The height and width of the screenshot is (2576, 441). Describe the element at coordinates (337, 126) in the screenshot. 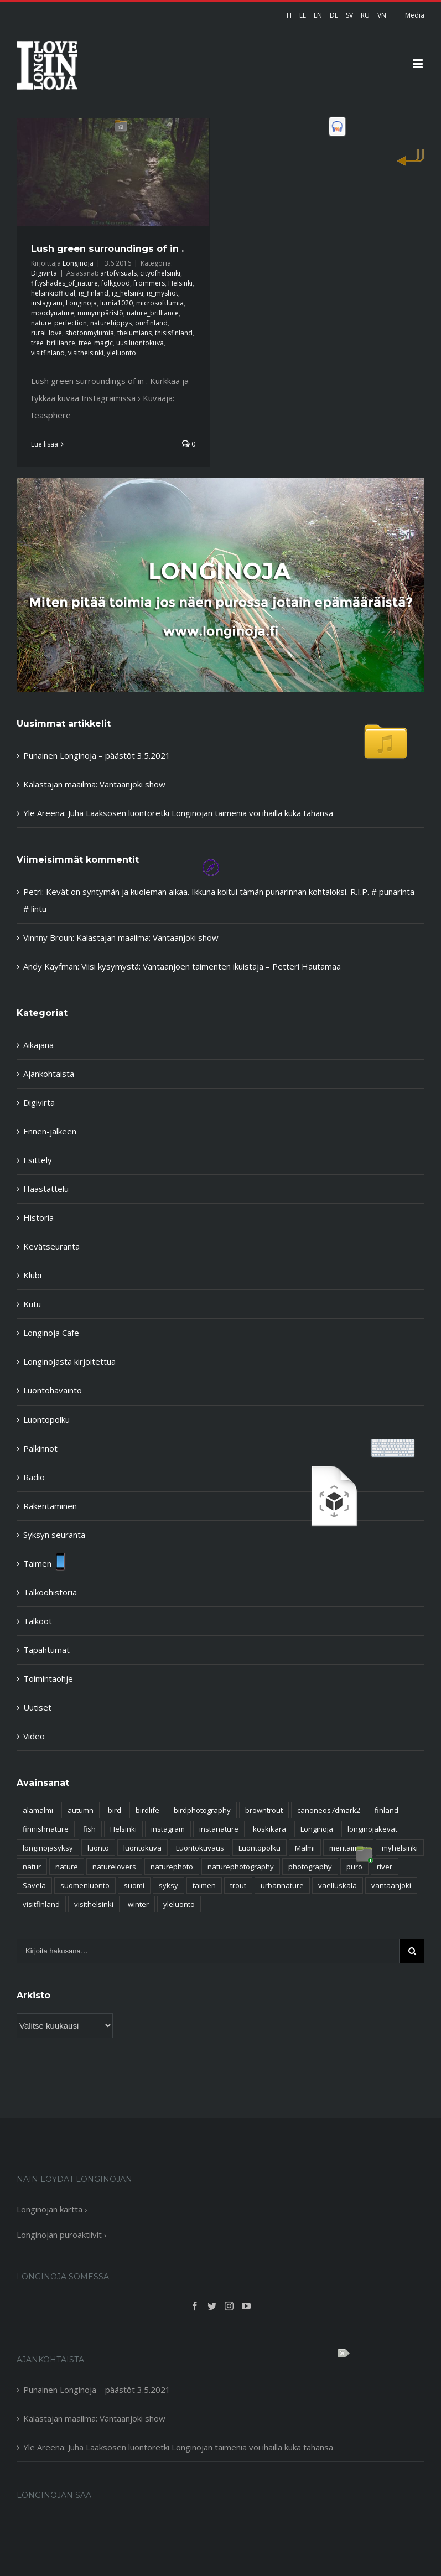

I see `open an audacity project file` at that location.